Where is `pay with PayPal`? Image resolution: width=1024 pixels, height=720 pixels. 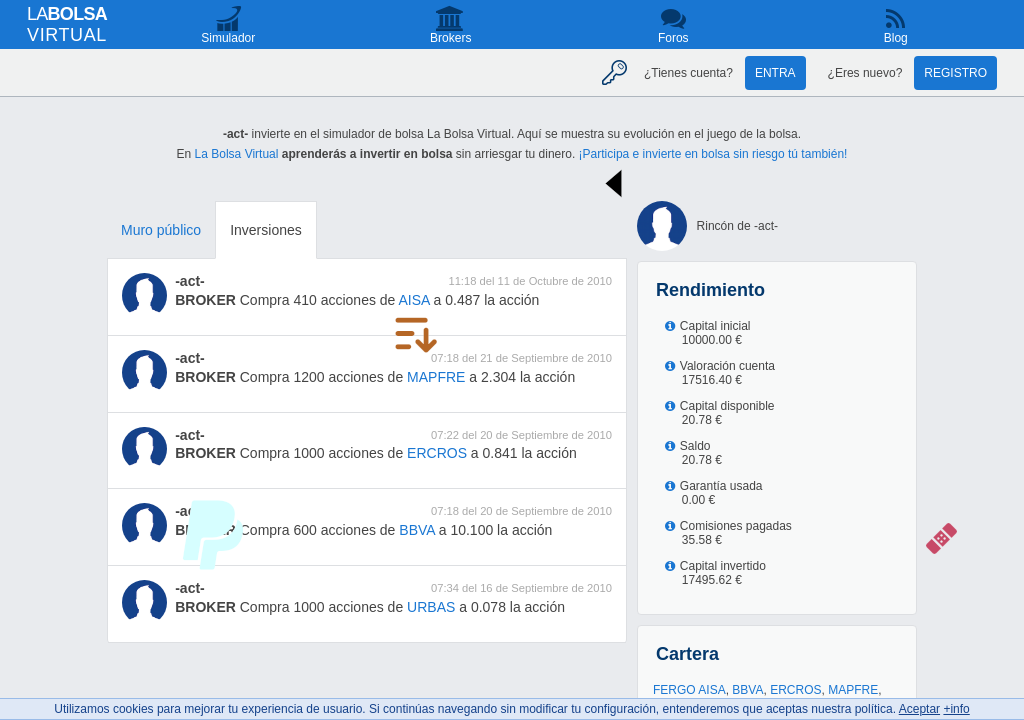
pay with PayPal is located at coordinates (213, 535).